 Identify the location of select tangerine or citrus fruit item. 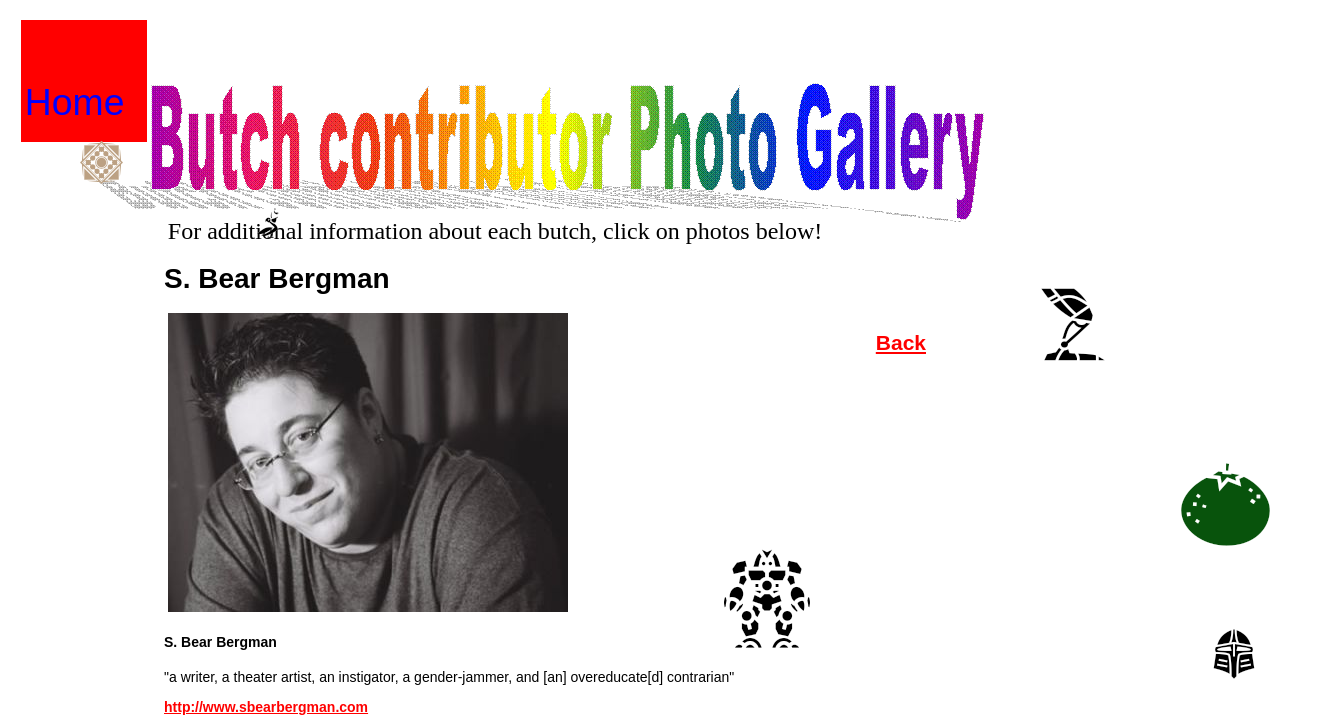
(1225, 504).